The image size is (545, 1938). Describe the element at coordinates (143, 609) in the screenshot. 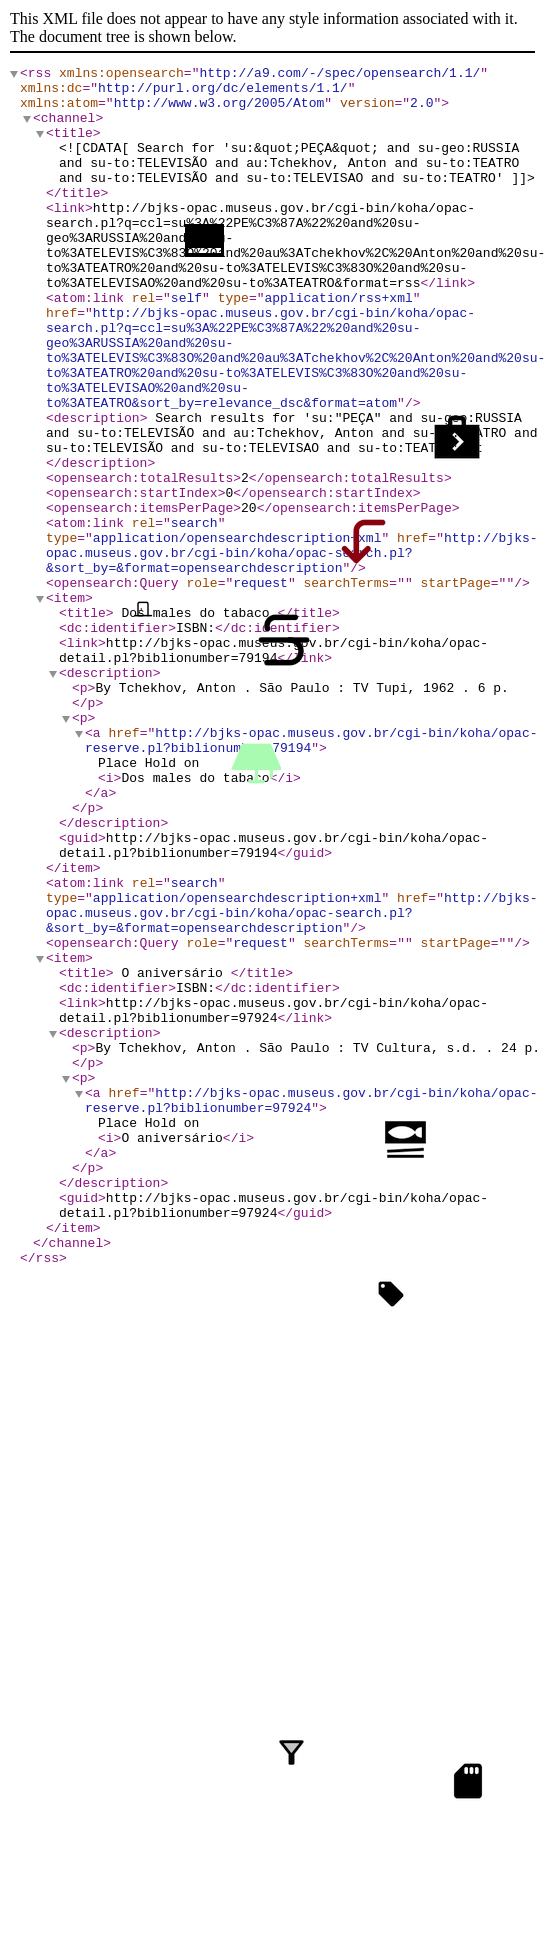

I see `log out or exit the application` at that location.